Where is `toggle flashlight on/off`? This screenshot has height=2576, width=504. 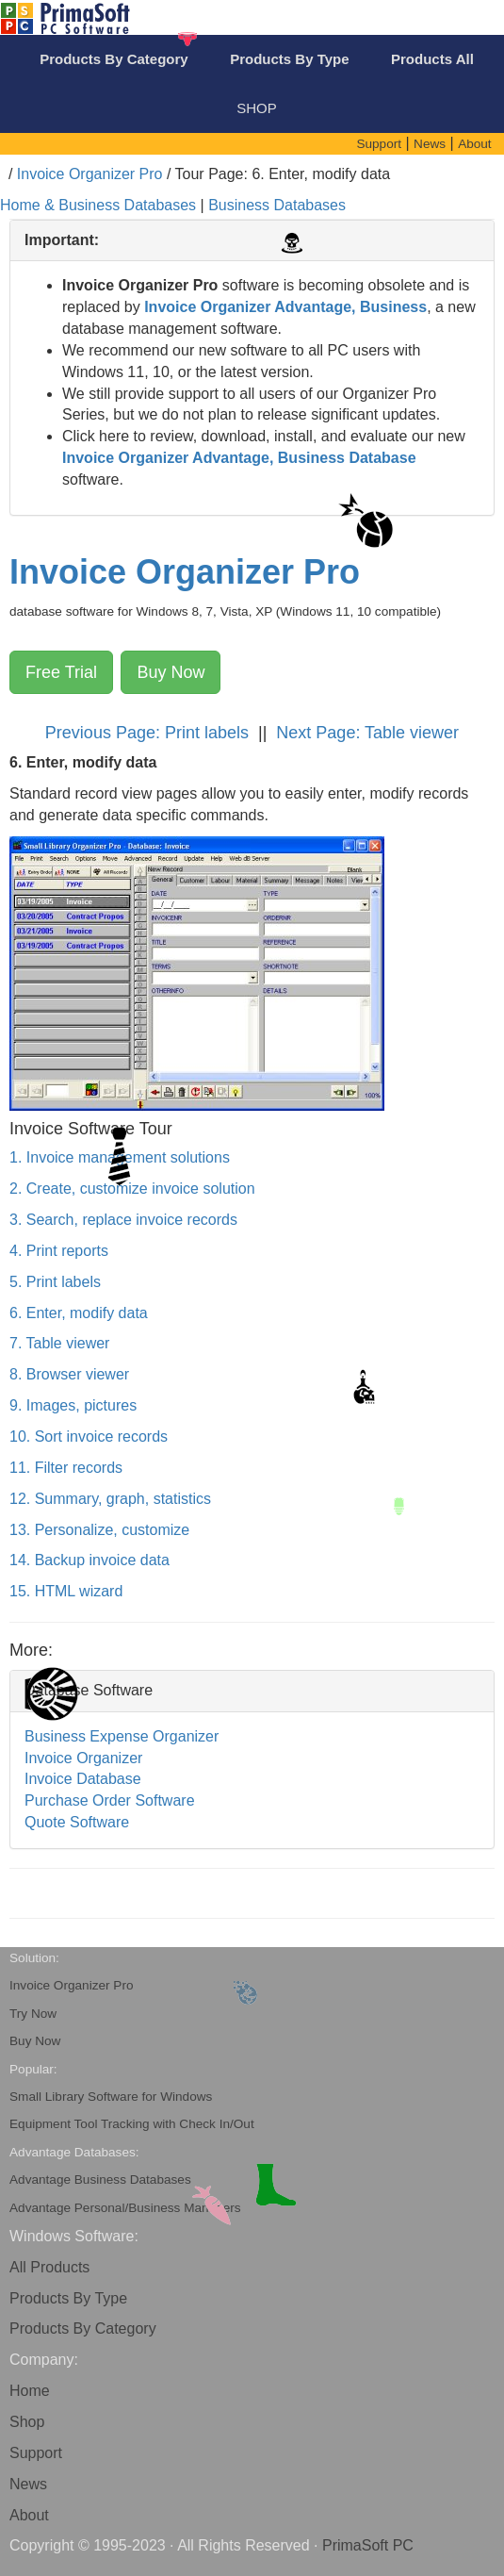
toggle flashlight on/off is located at coordinates (51, 1693).